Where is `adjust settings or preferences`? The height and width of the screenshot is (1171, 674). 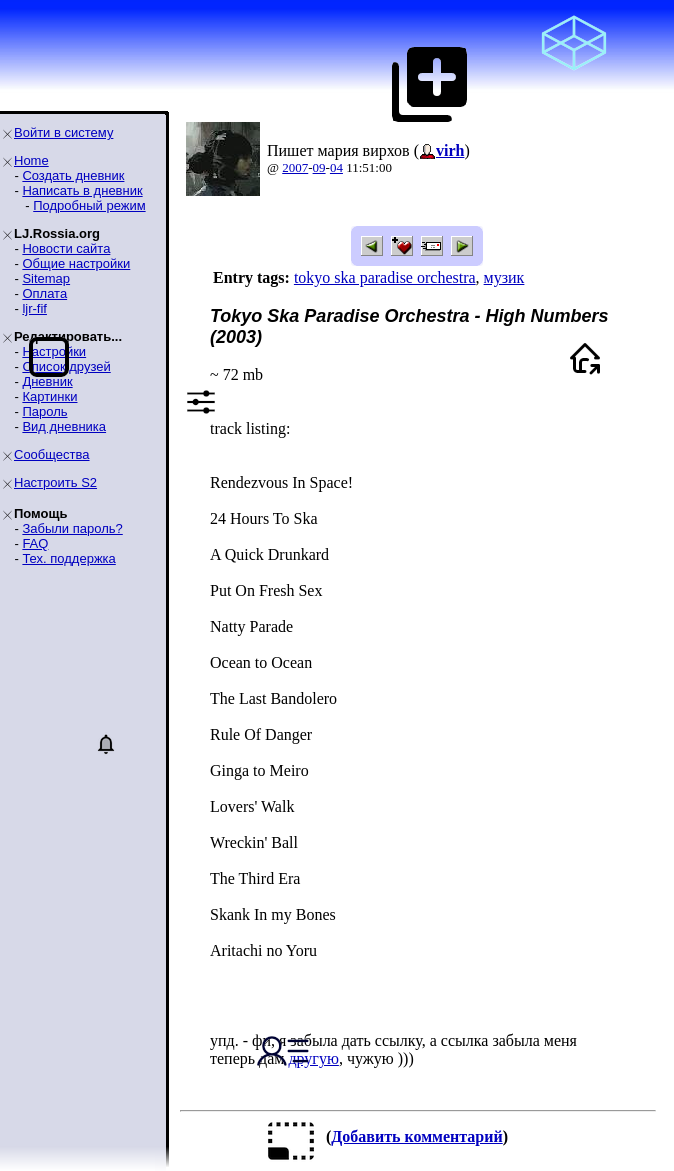
adjust settings or preferences is located at coordinates (201, 402).